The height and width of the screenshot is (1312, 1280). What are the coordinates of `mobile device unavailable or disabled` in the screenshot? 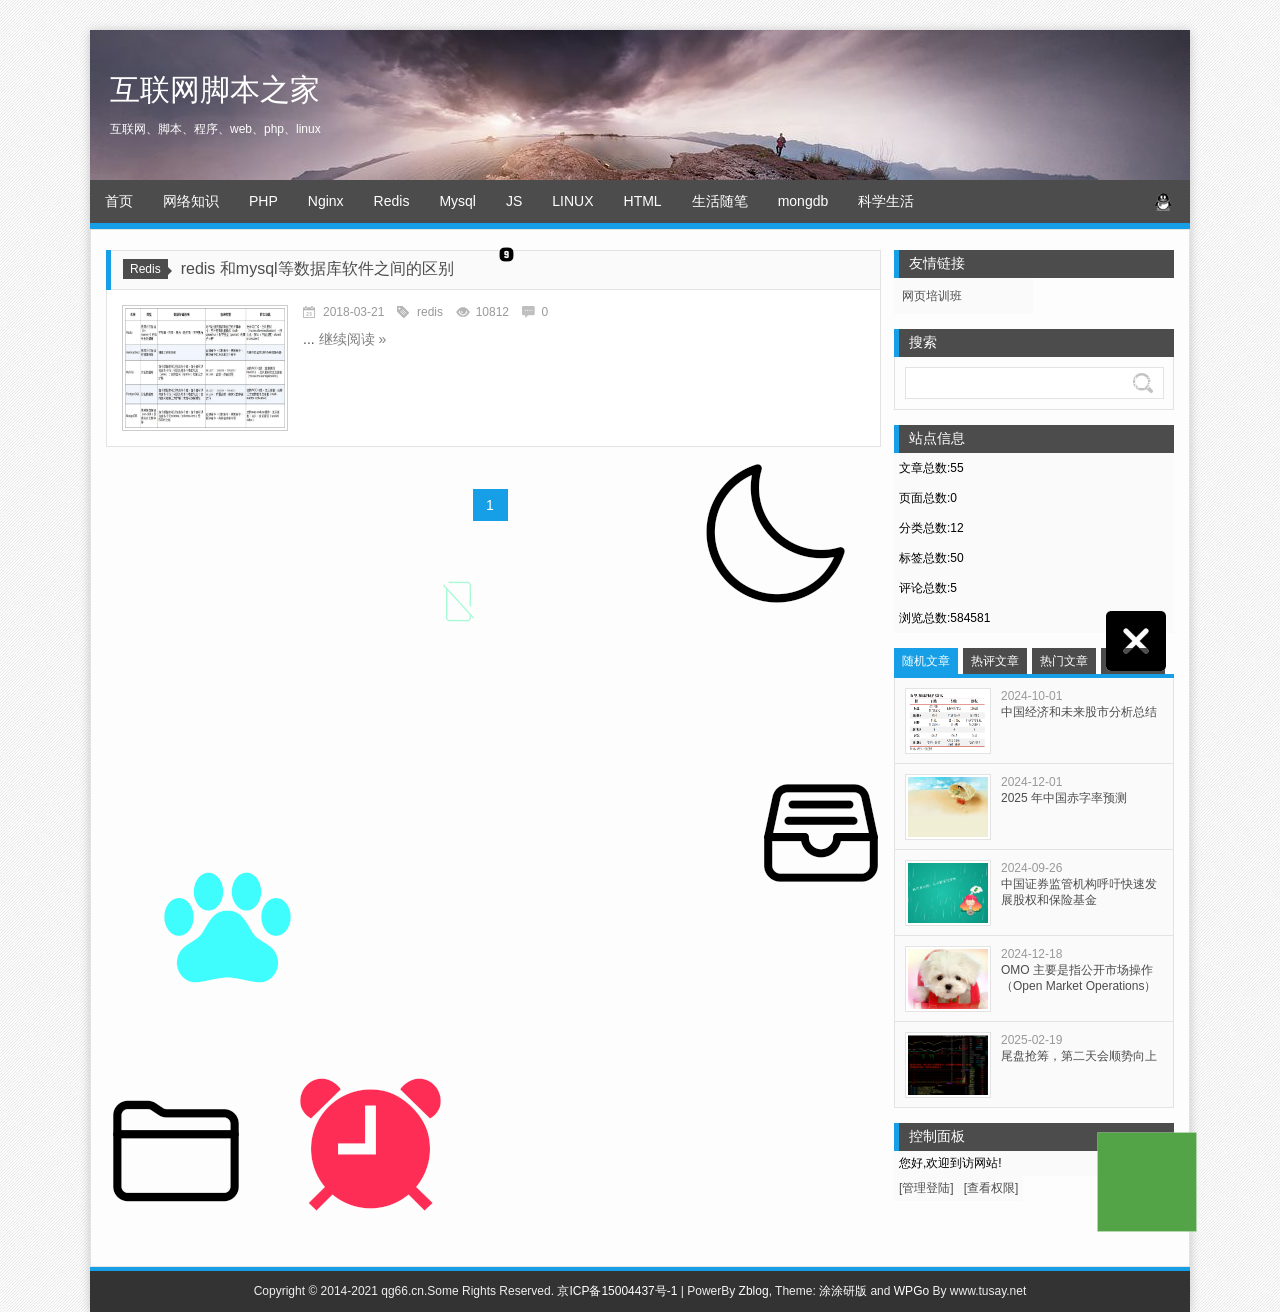 It's located at (458, 601).